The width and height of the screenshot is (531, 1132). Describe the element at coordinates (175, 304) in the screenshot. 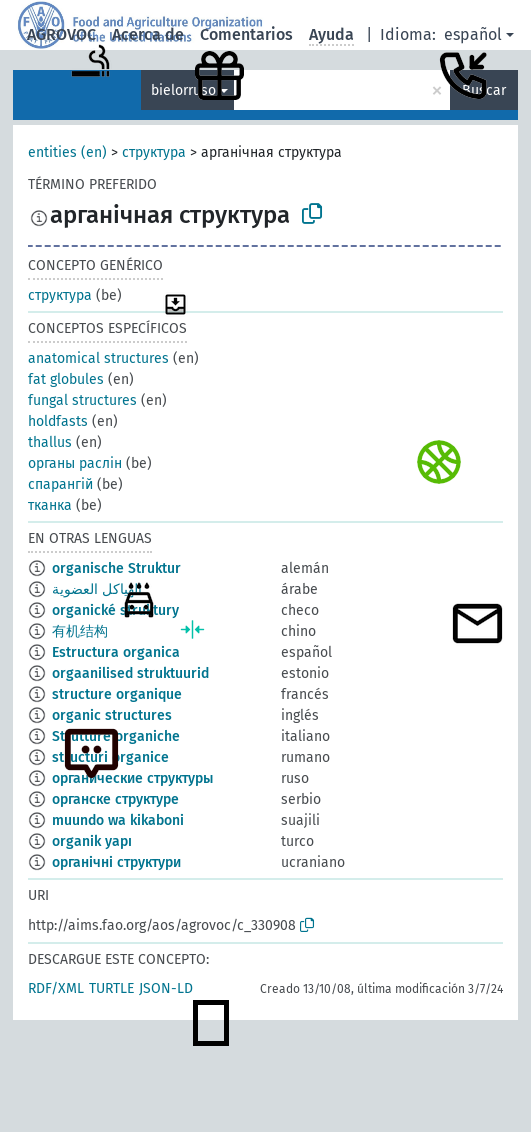

I see `move message to inbox` at that location.